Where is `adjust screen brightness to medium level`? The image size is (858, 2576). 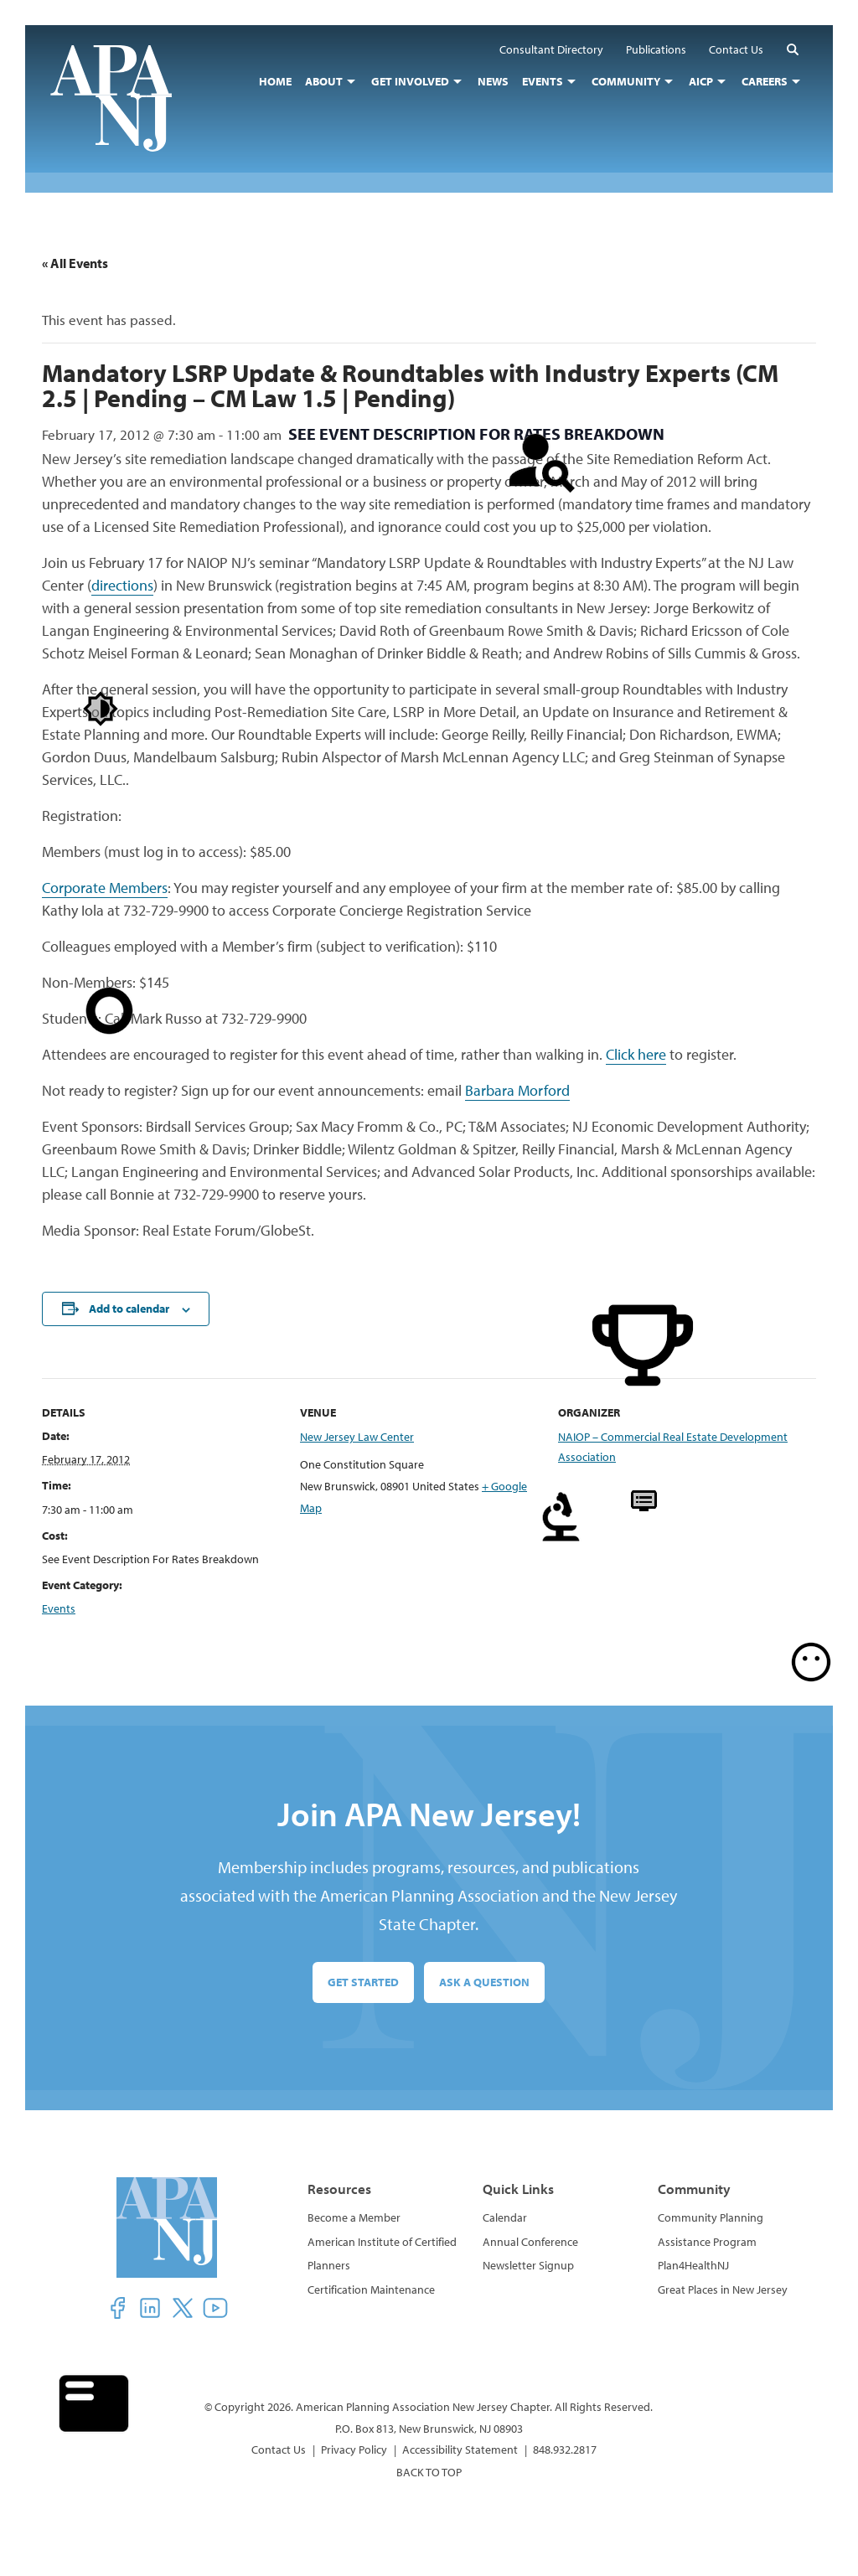
adjust screen brightness to medium level is located at coordinates (101, 709).